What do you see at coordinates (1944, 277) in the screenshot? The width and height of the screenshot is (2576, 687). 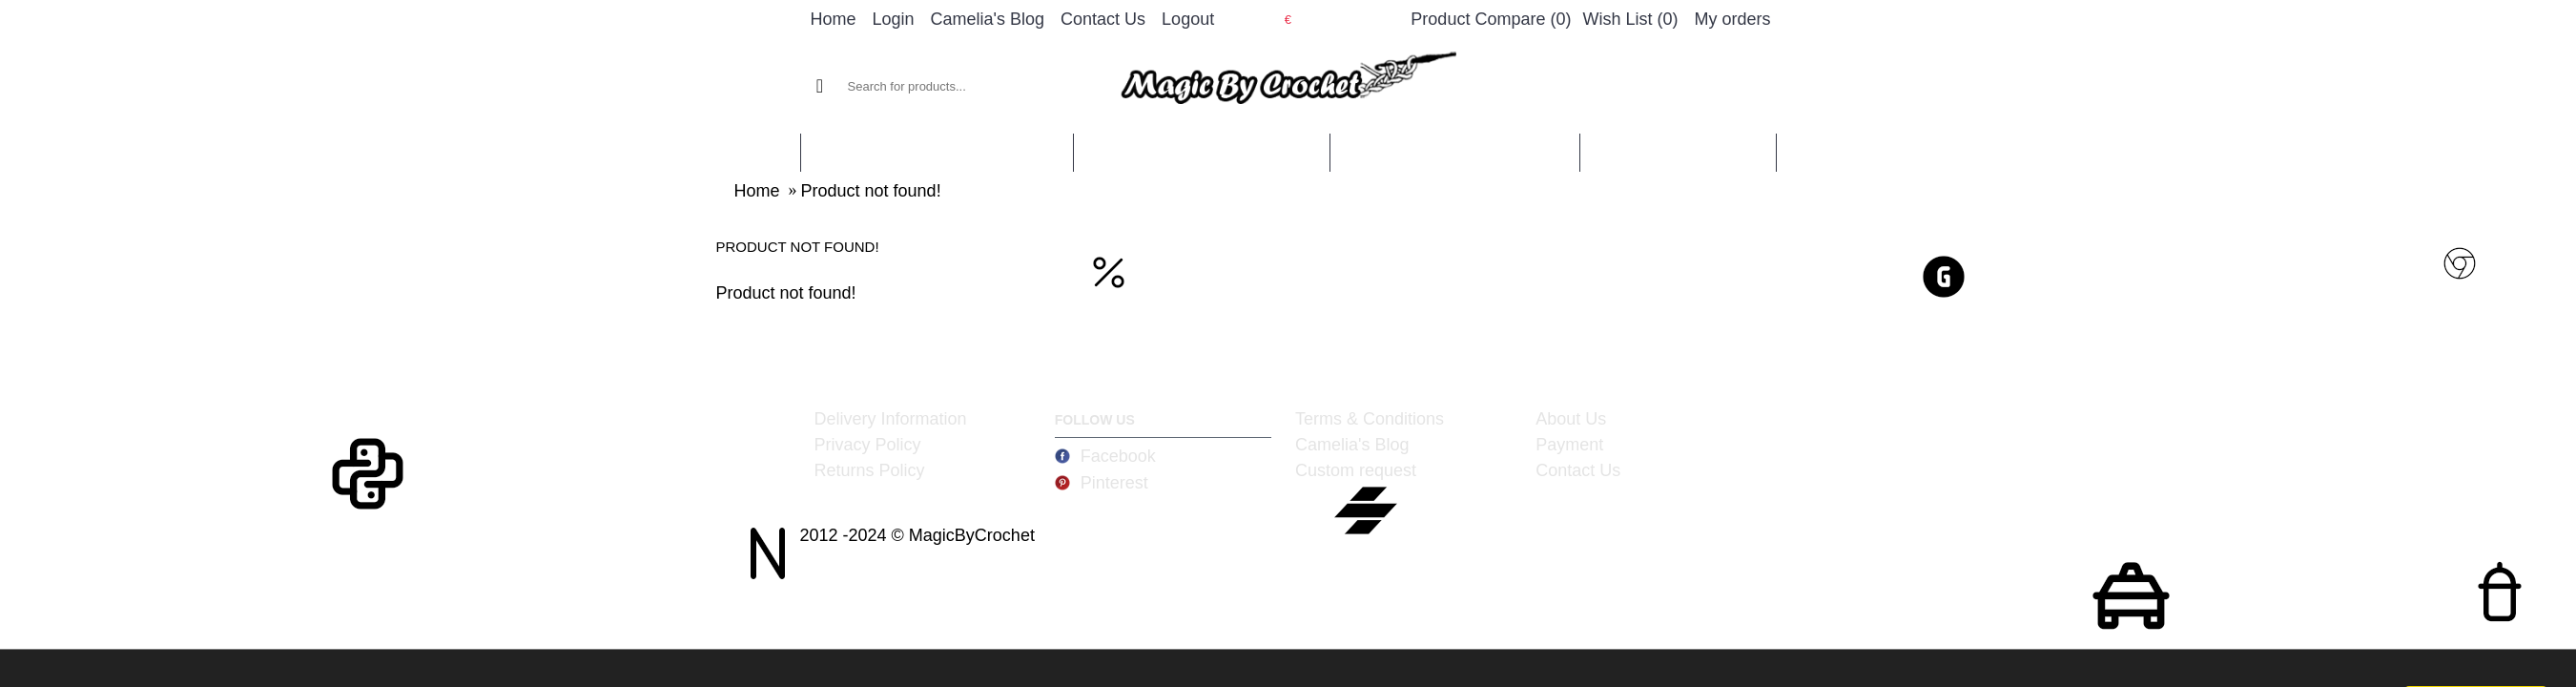 I see `google account or service indicator` at bounding box center [1944, 277].